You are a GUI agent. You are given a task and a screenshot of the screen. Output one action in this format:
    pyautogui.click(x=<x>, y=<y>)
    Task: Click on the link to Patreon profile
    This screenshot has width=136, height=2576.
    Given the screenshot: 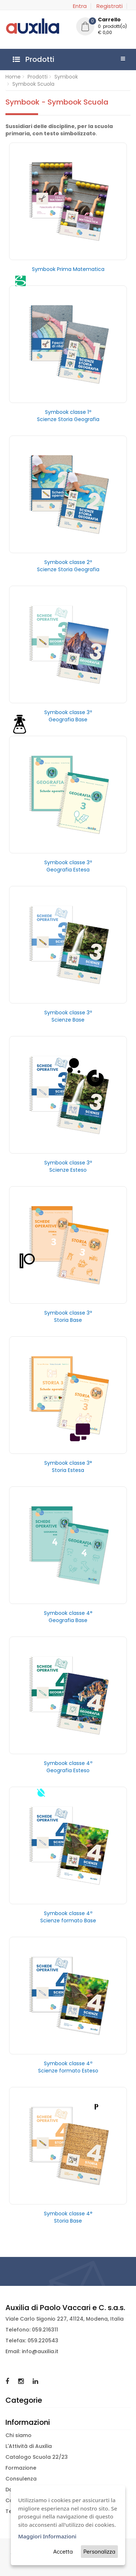 What is the action you would take?
    pyautogui.click(x=27, y=1261)
    